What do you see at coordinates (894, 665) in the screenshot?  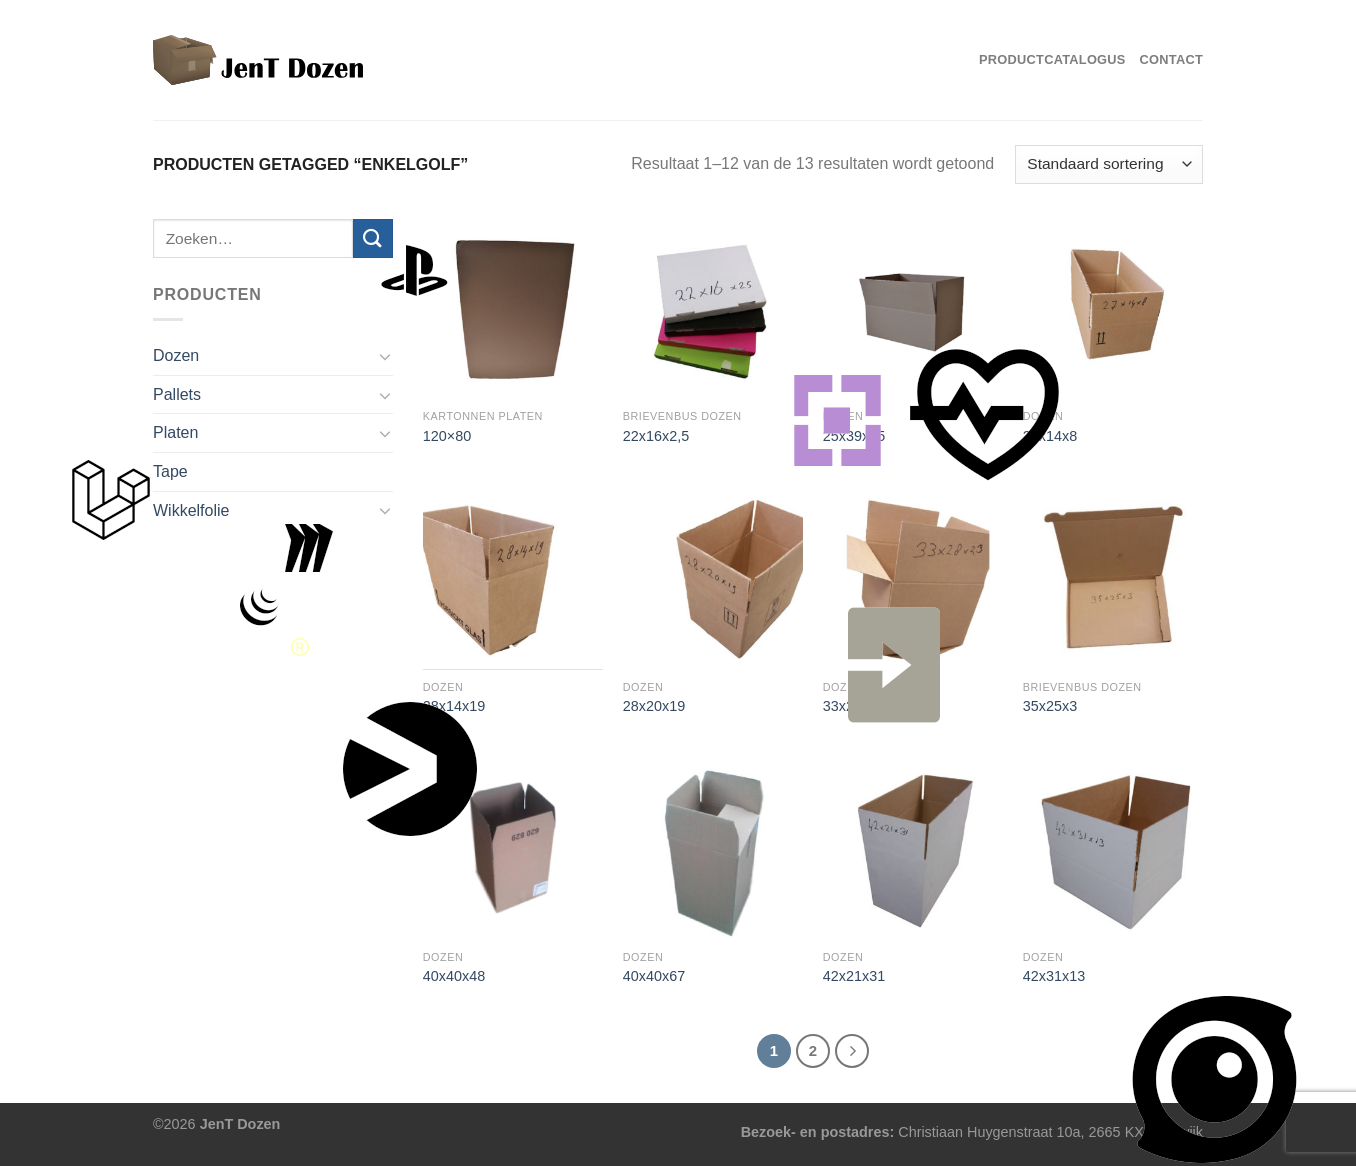 I see `log in to your account` at bounding box center [894, 665].